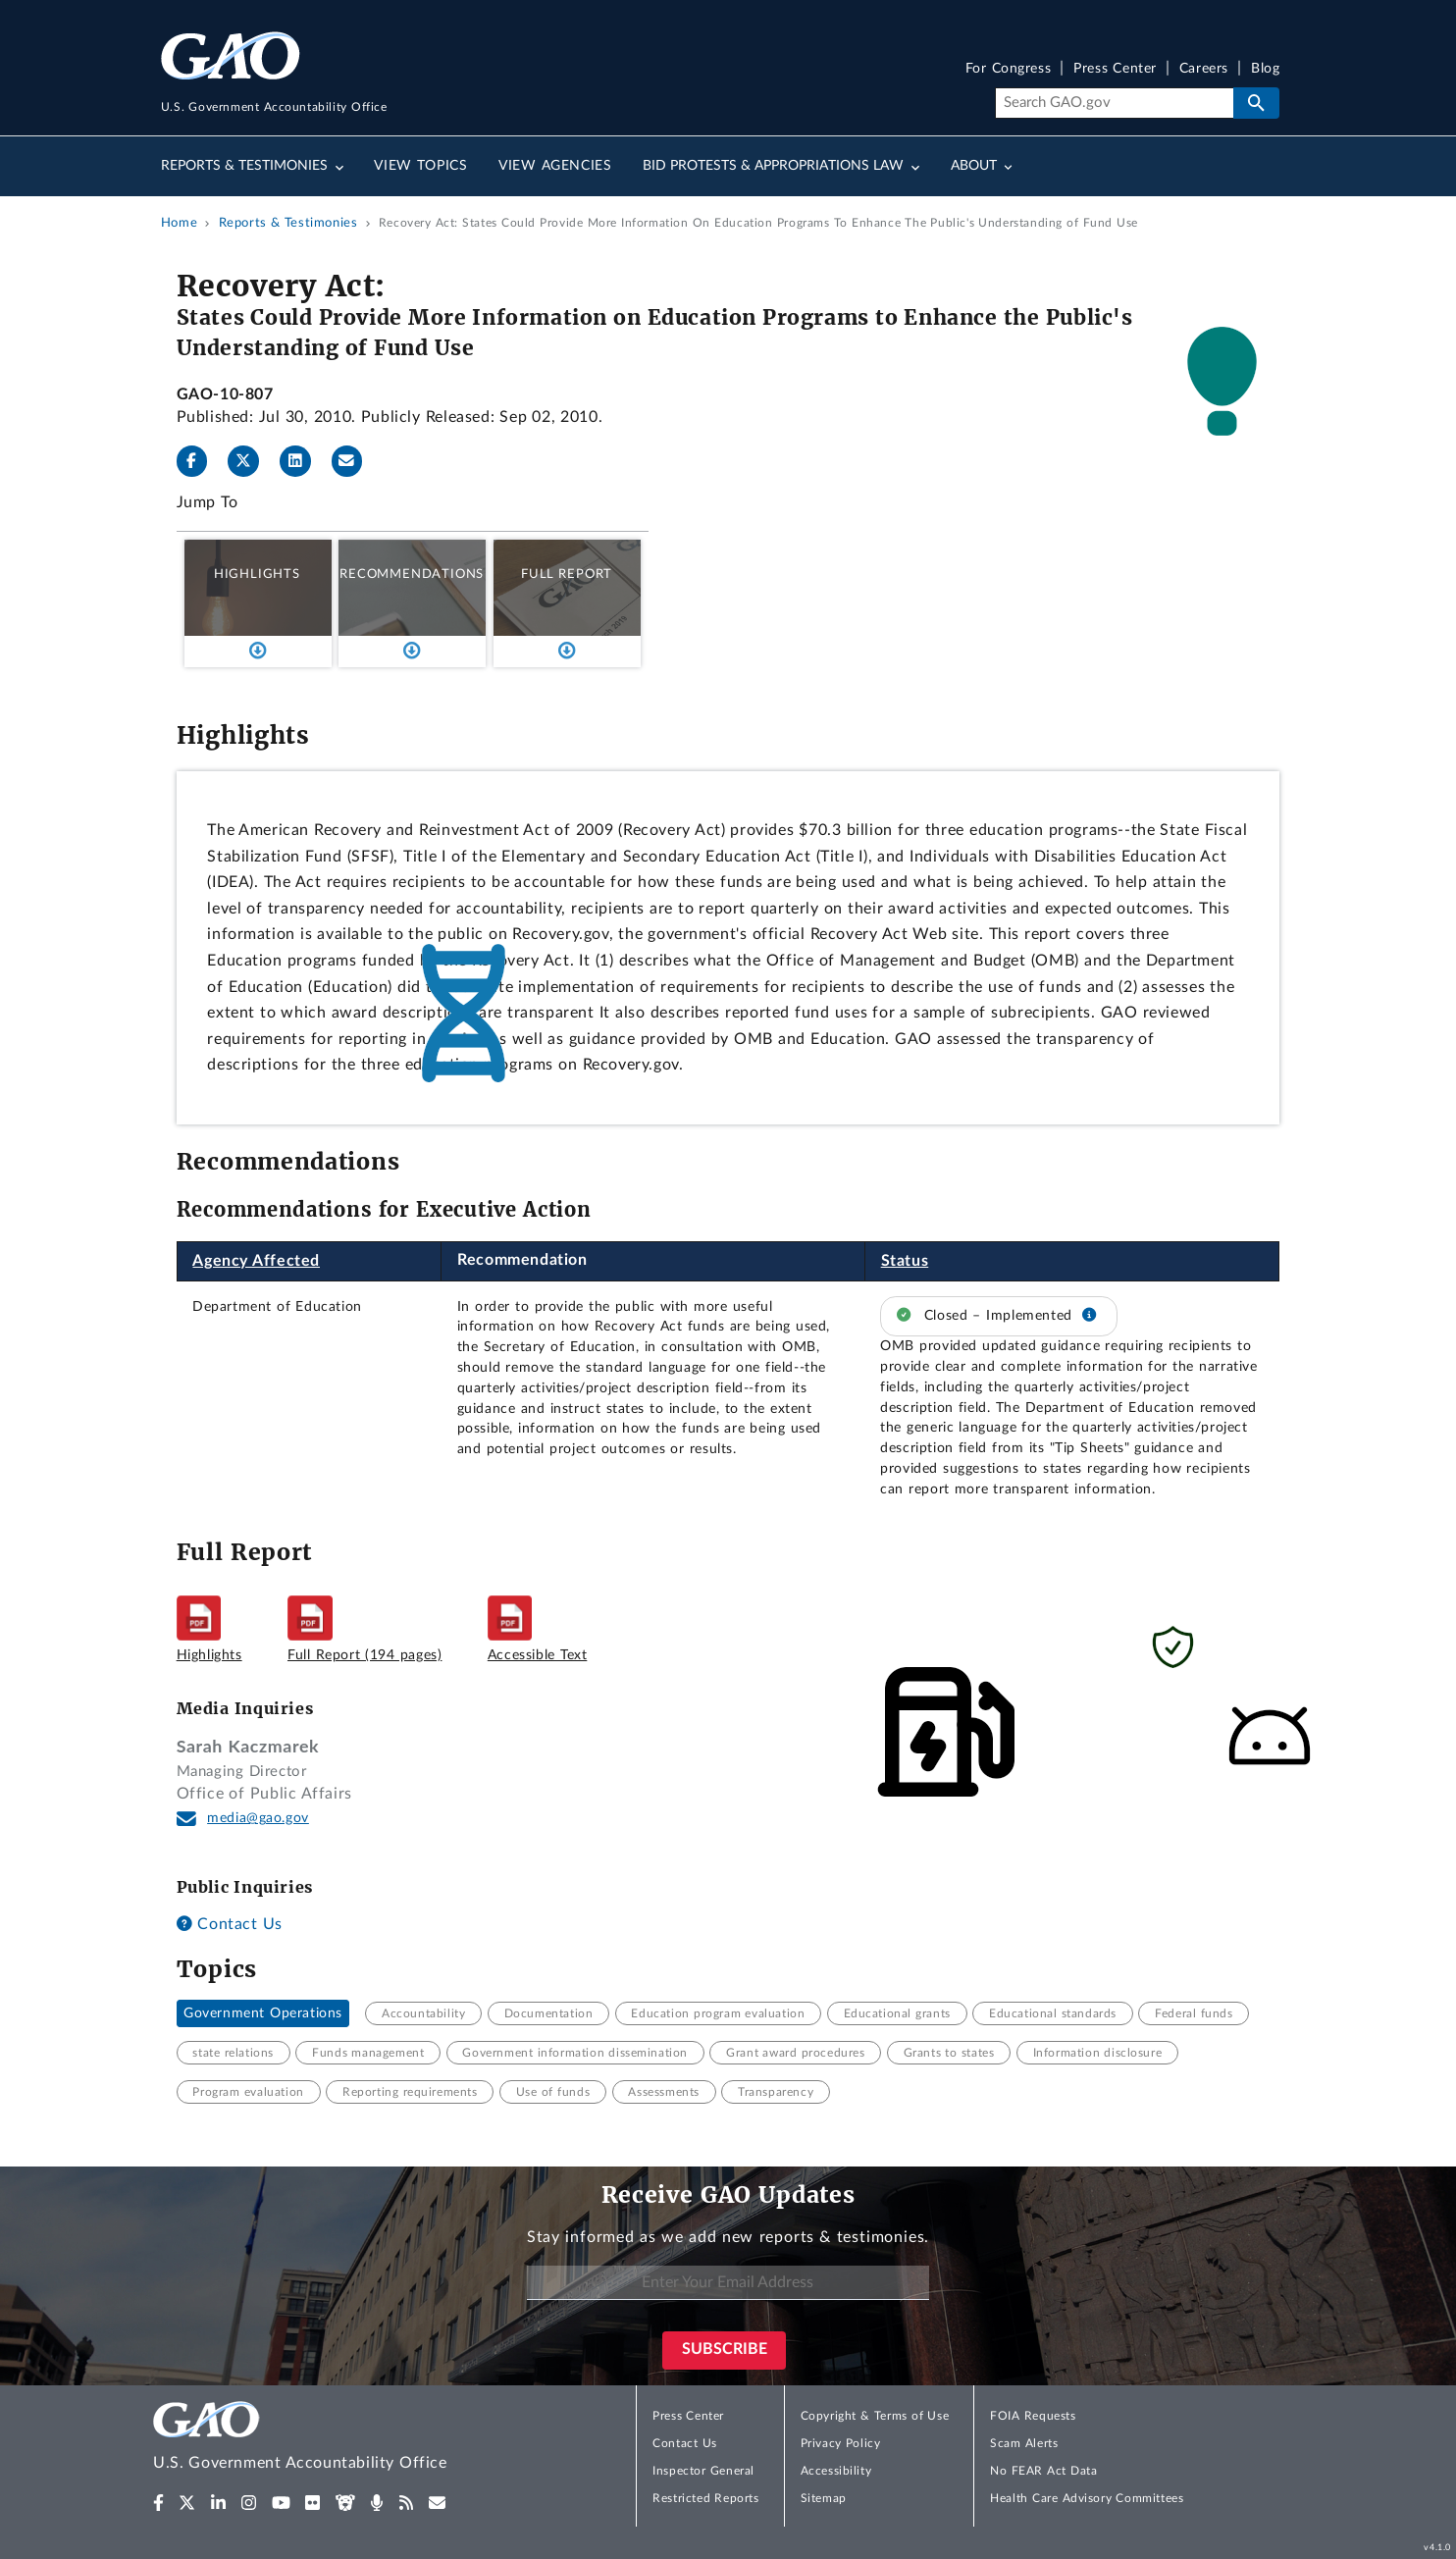 This screenshot has width=1456, height=2559. Describe the element at coordinates (950, 1732) in the screenshot. I see `find nearby electric vehicle charging stations` at that location.